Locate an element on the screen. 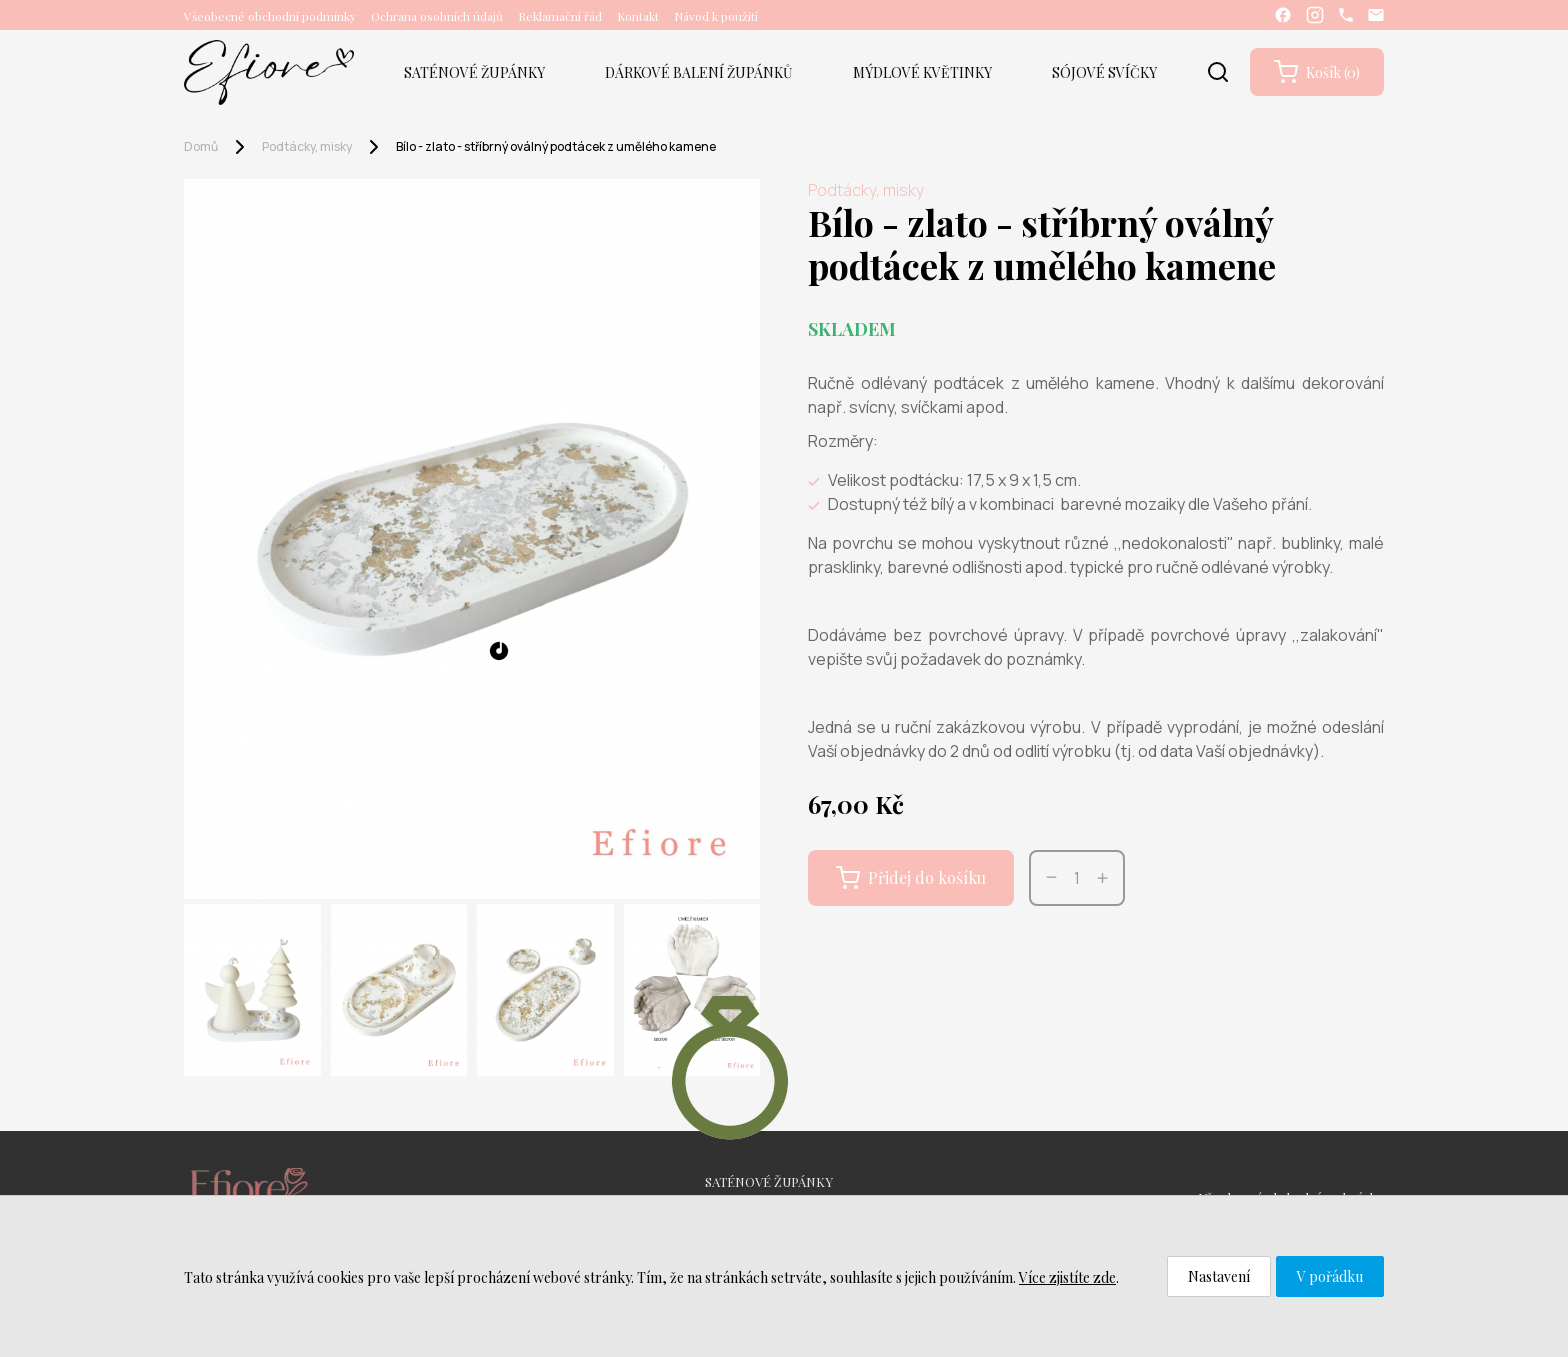  access jewelry or luxury shopping category is located at coordinates (730, 1071).